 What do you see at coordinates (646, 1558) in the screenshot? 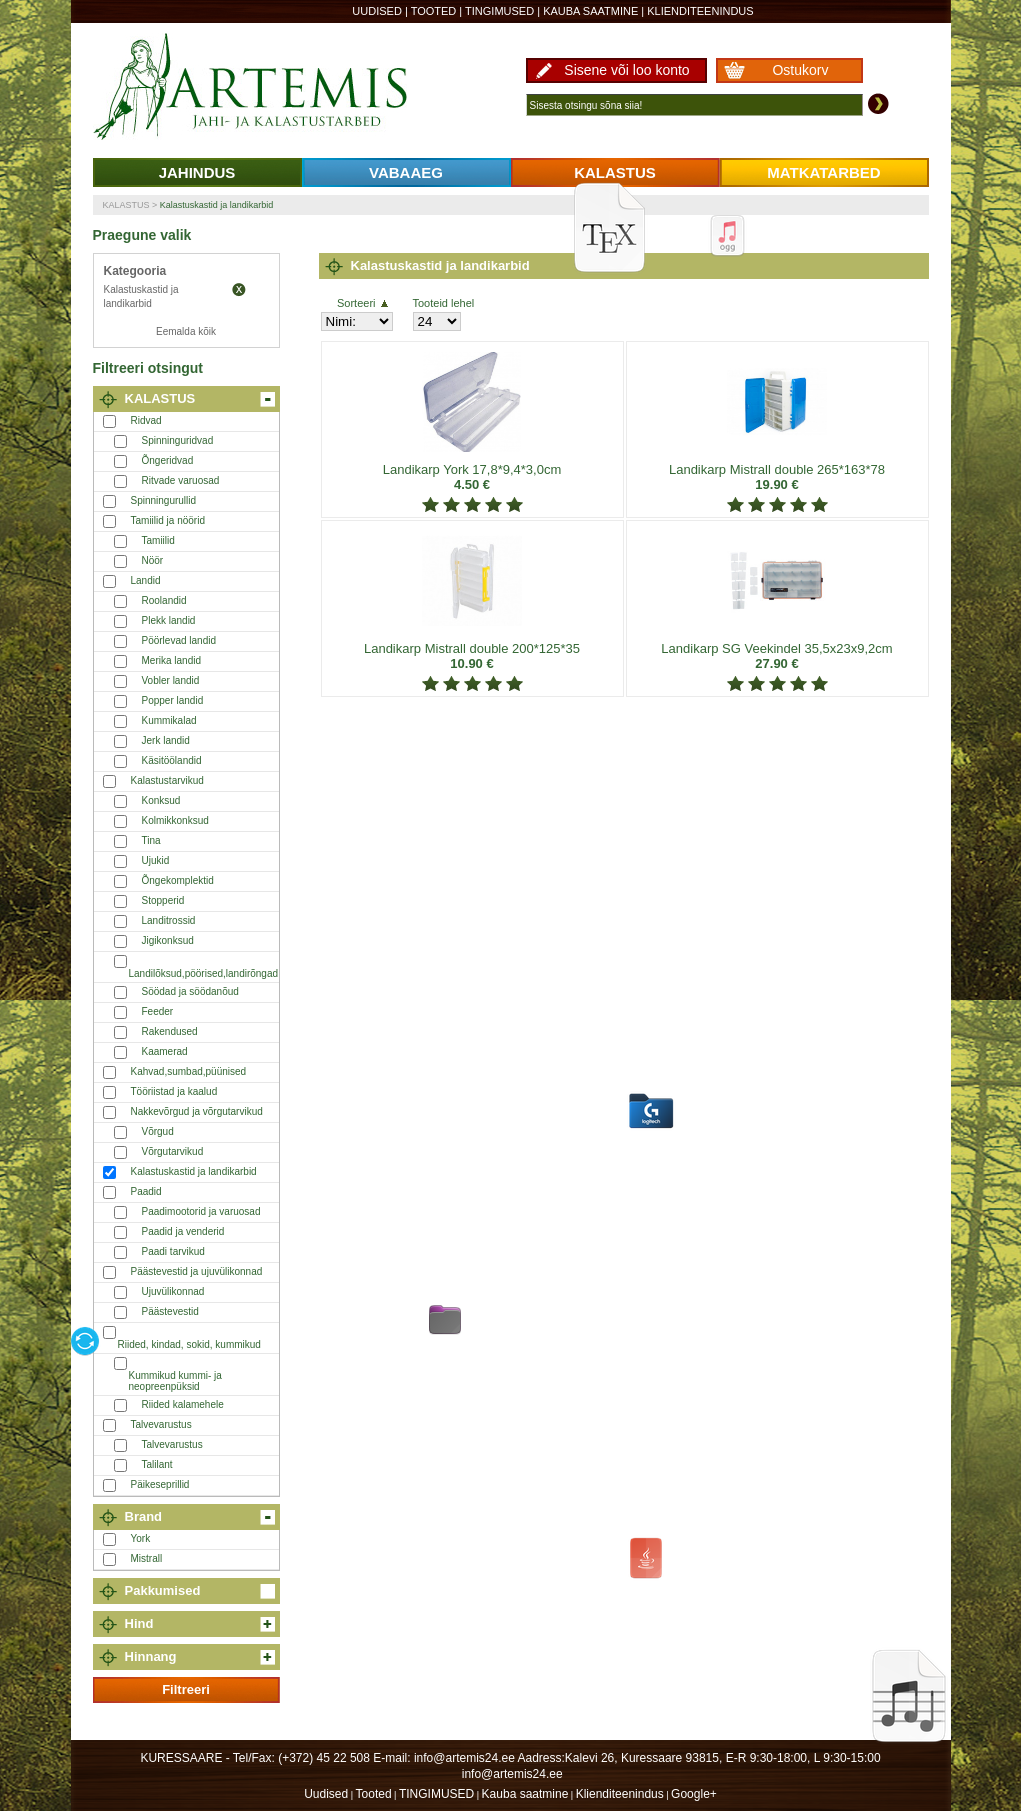
I see `indicates a java source code file` at bounding box center [646, 1558].